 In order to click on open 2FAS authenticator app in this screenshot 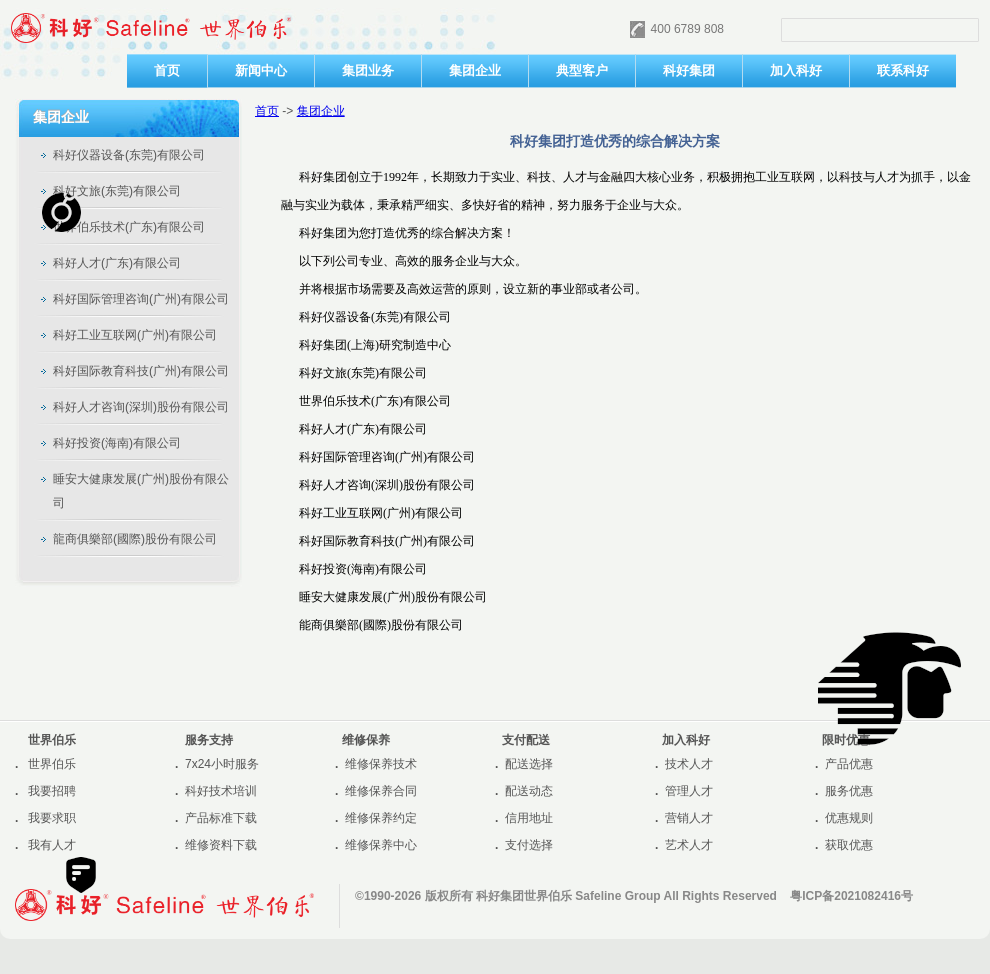, I will do `click(81, 875)`.